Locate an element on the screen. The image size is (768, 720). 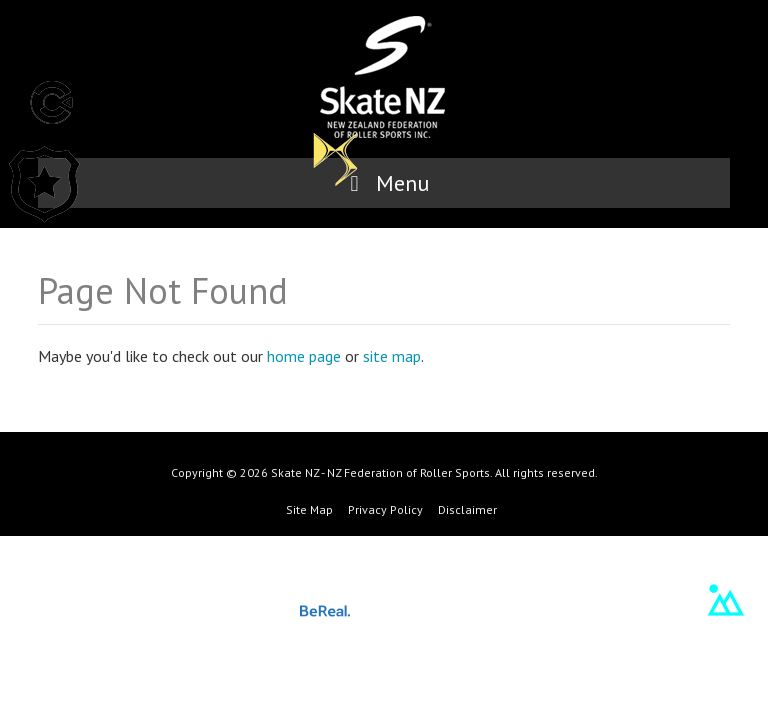
view landscape or nature photos is located at coordinates (725, 600).